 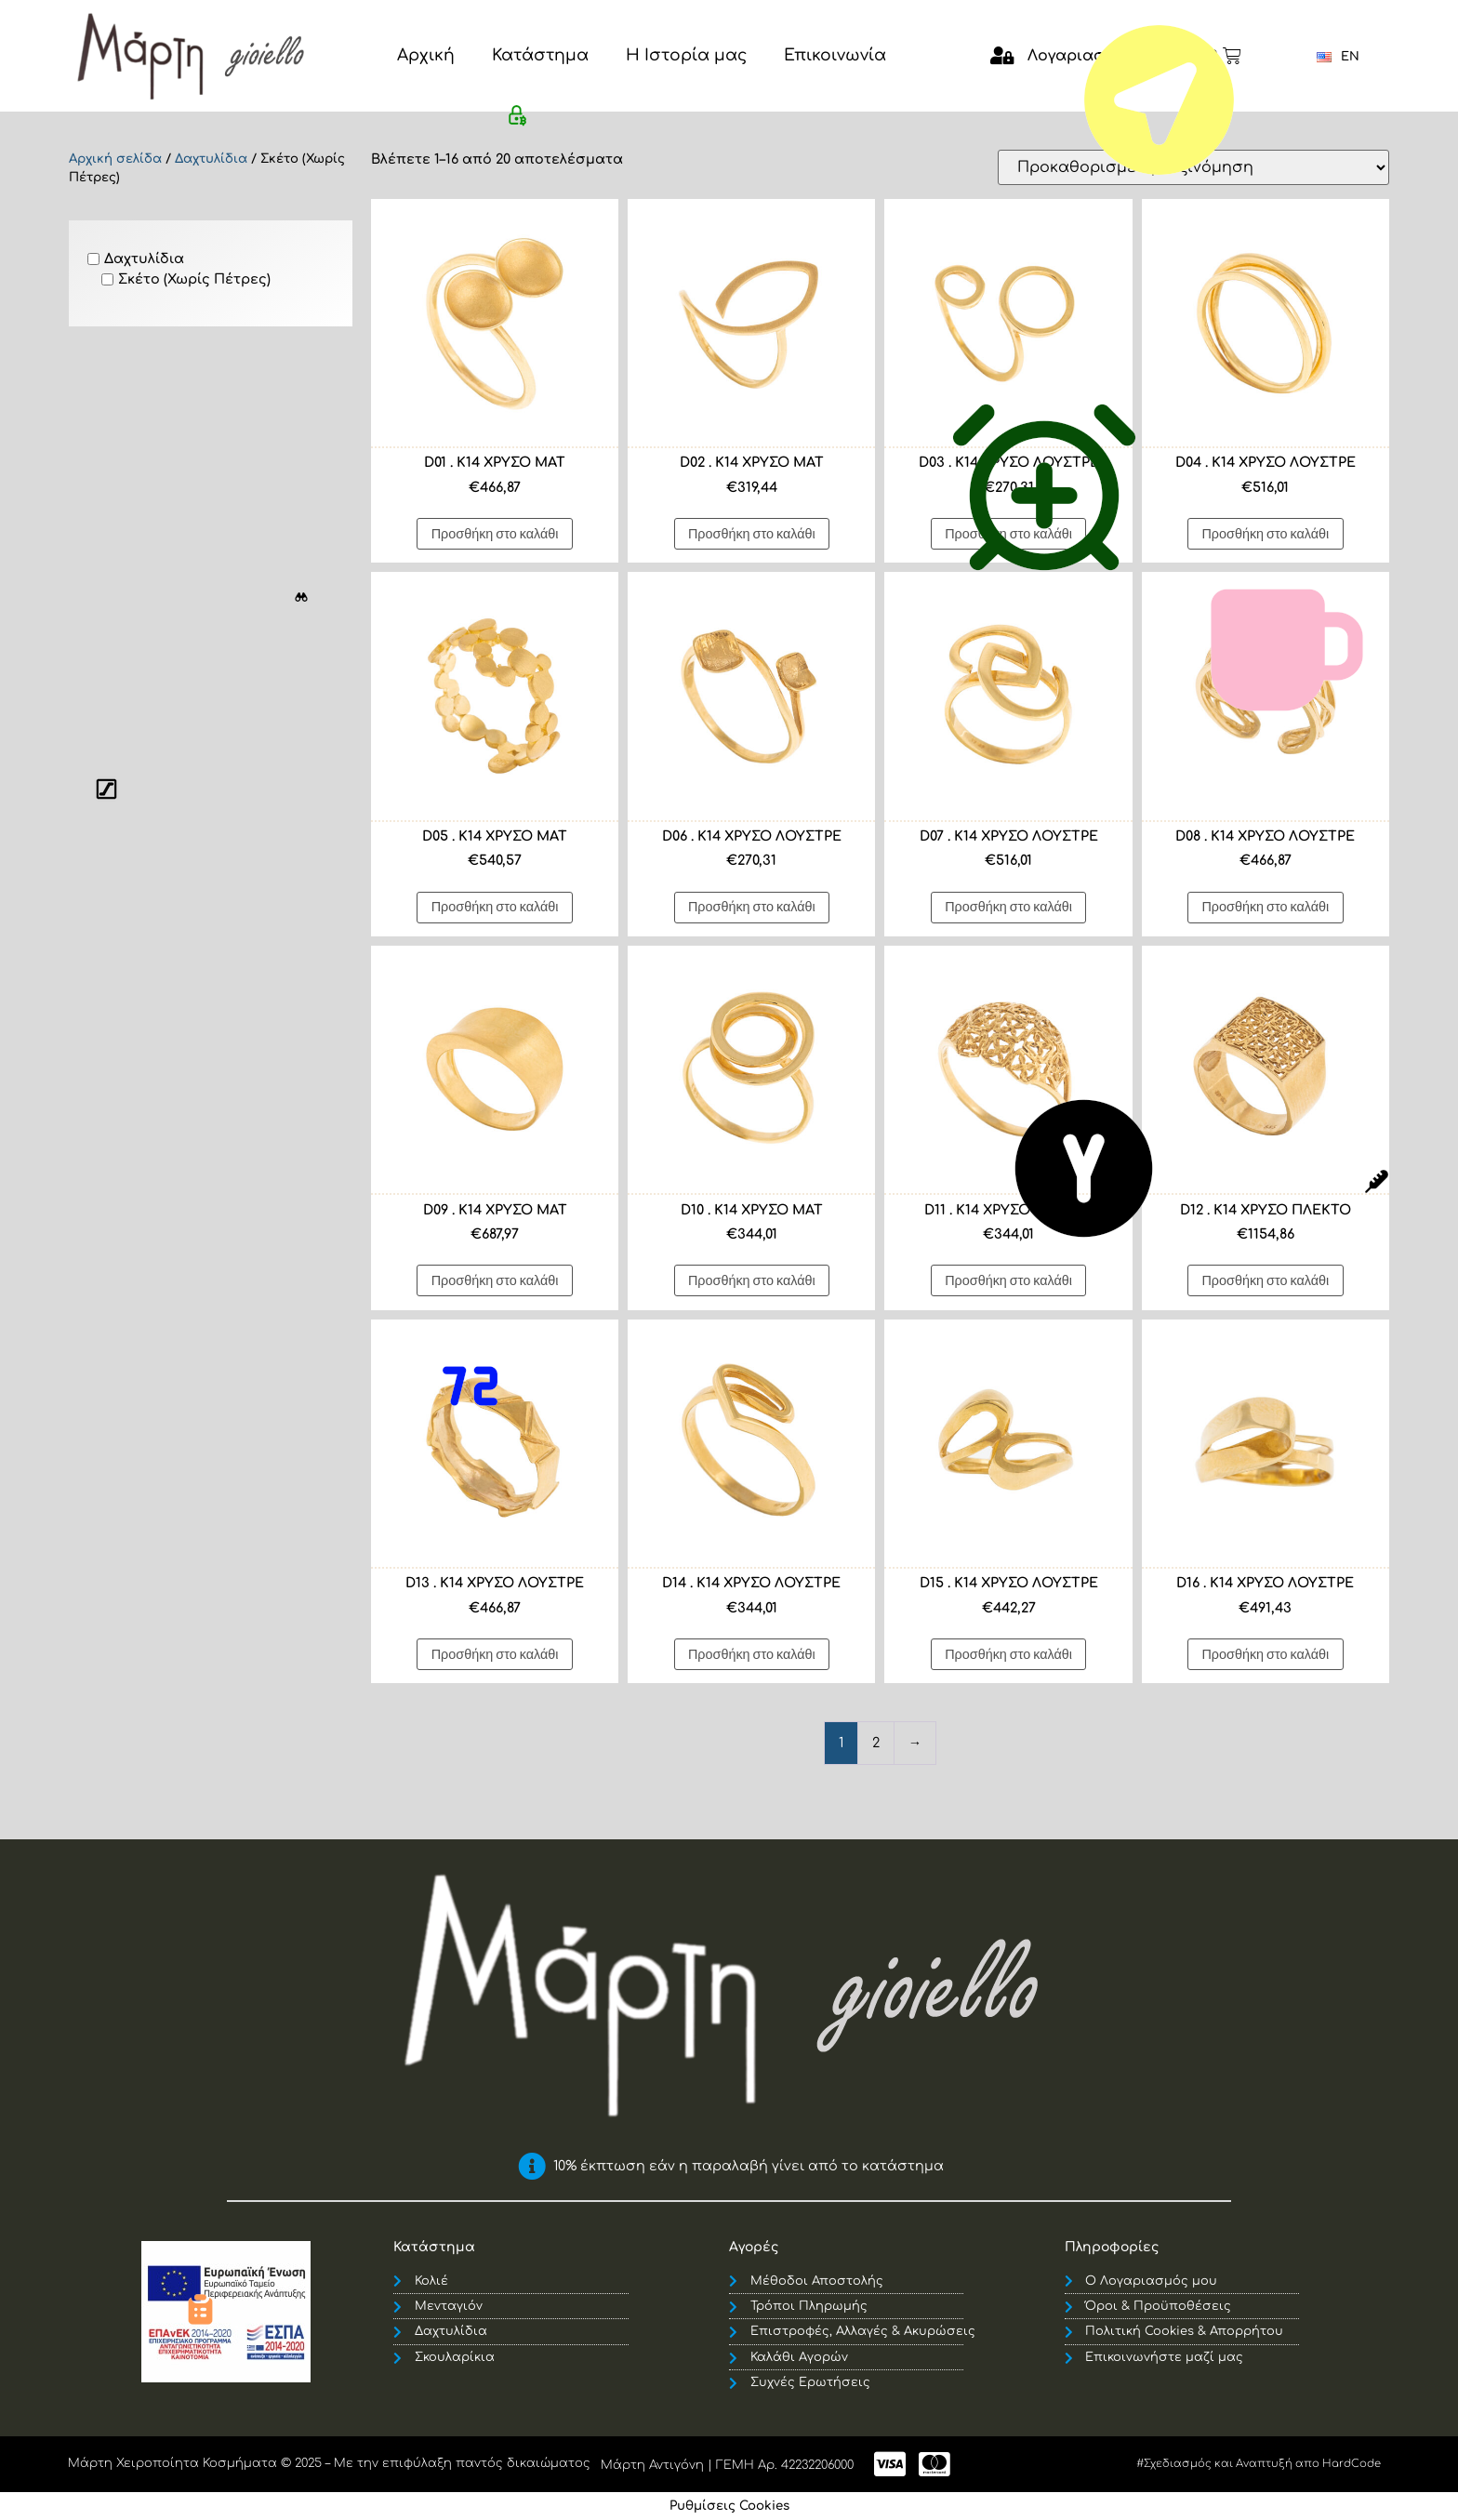 What do you see at coordinates (1044, 487) in the screenshot?
I see `add a new alarm` at bounding box center [1044, 487].